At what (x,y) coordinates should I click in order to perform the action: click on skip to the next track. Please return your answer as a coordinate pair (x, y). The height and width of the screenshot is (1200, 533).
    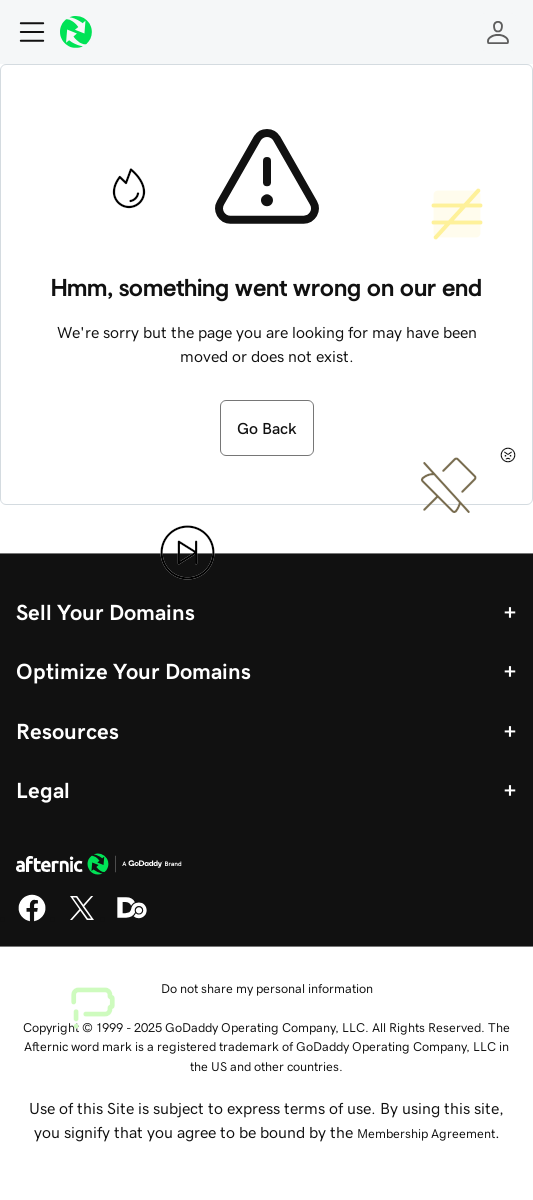
    Looking at the image, I should click on (187, 552).